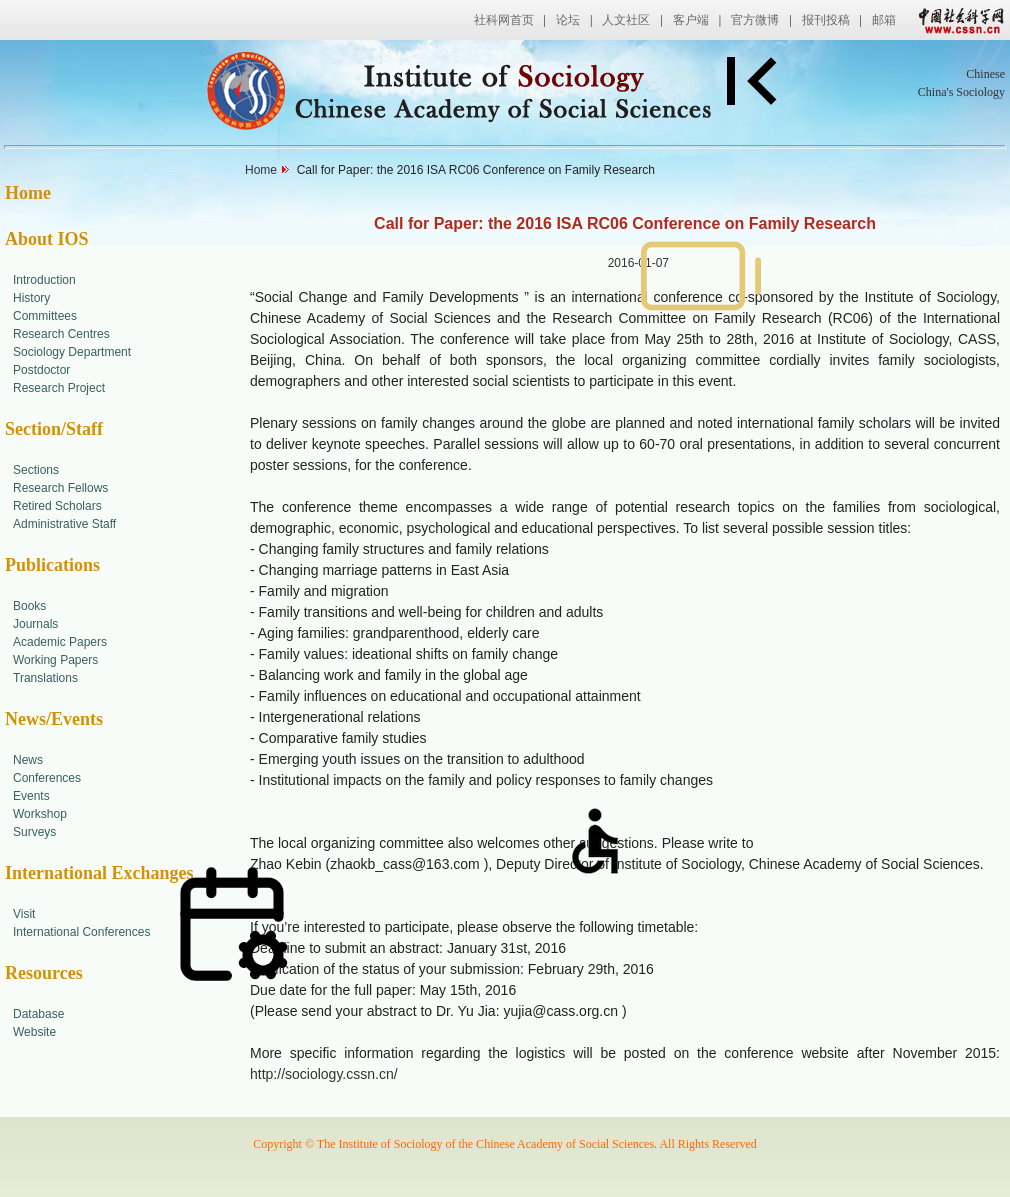  I want to click on go to first page, so click(751, 81).